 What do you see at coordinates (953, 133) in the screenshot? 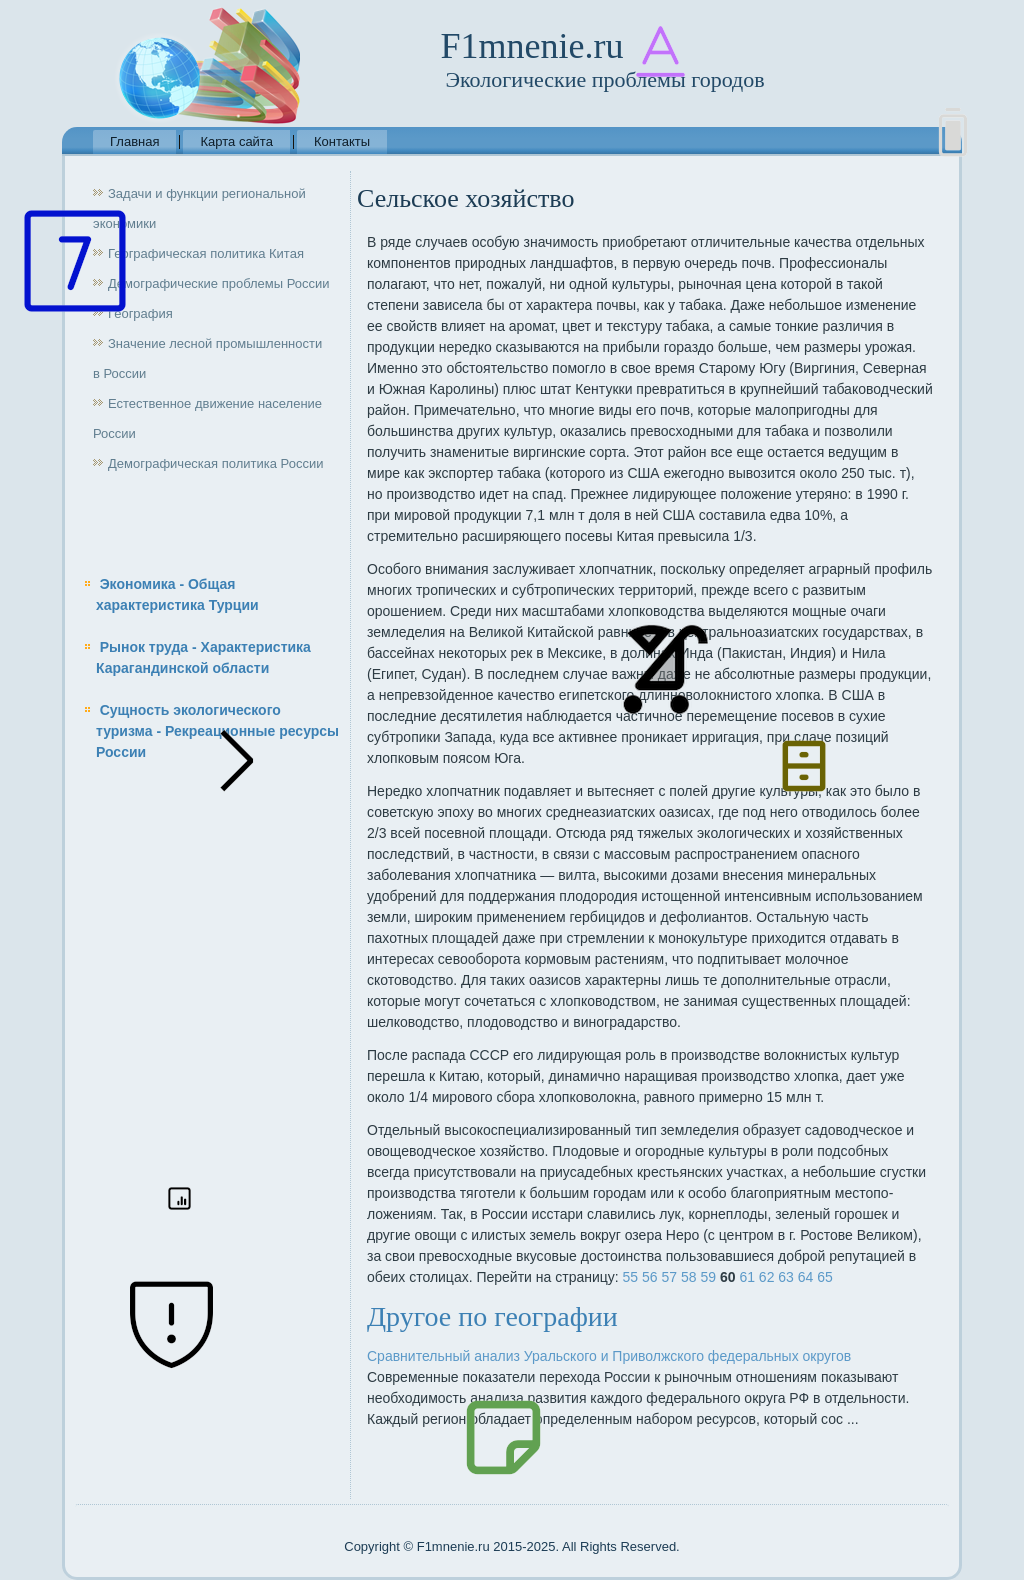
I see `indicates battery is fully charged` at bounding box center [953, 133].